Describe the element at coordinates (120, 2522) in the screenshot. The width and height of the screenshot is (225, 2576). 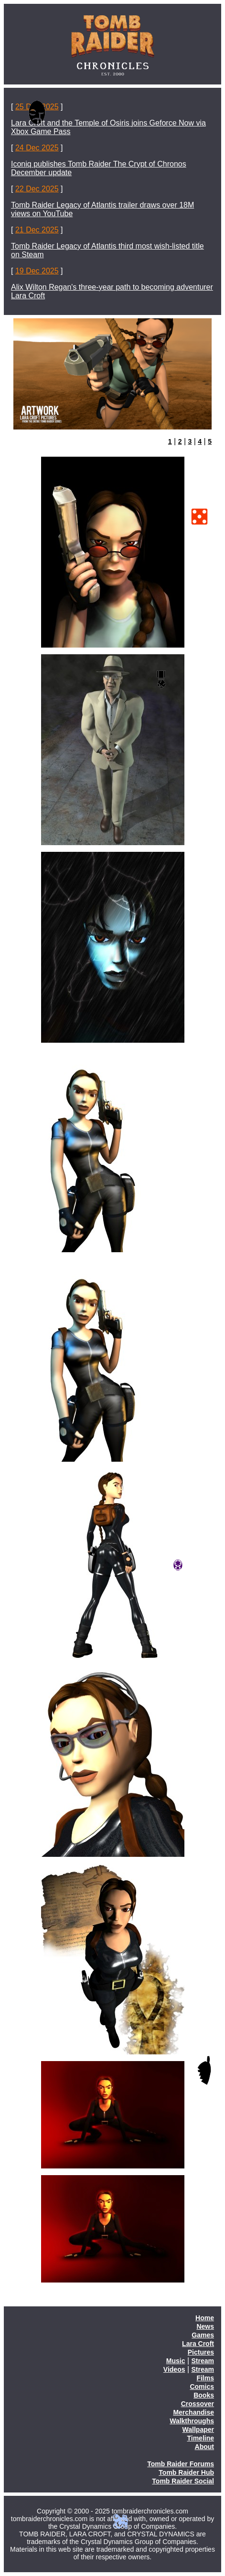
I see `indicates foam or bubbles effect in game` at that location.